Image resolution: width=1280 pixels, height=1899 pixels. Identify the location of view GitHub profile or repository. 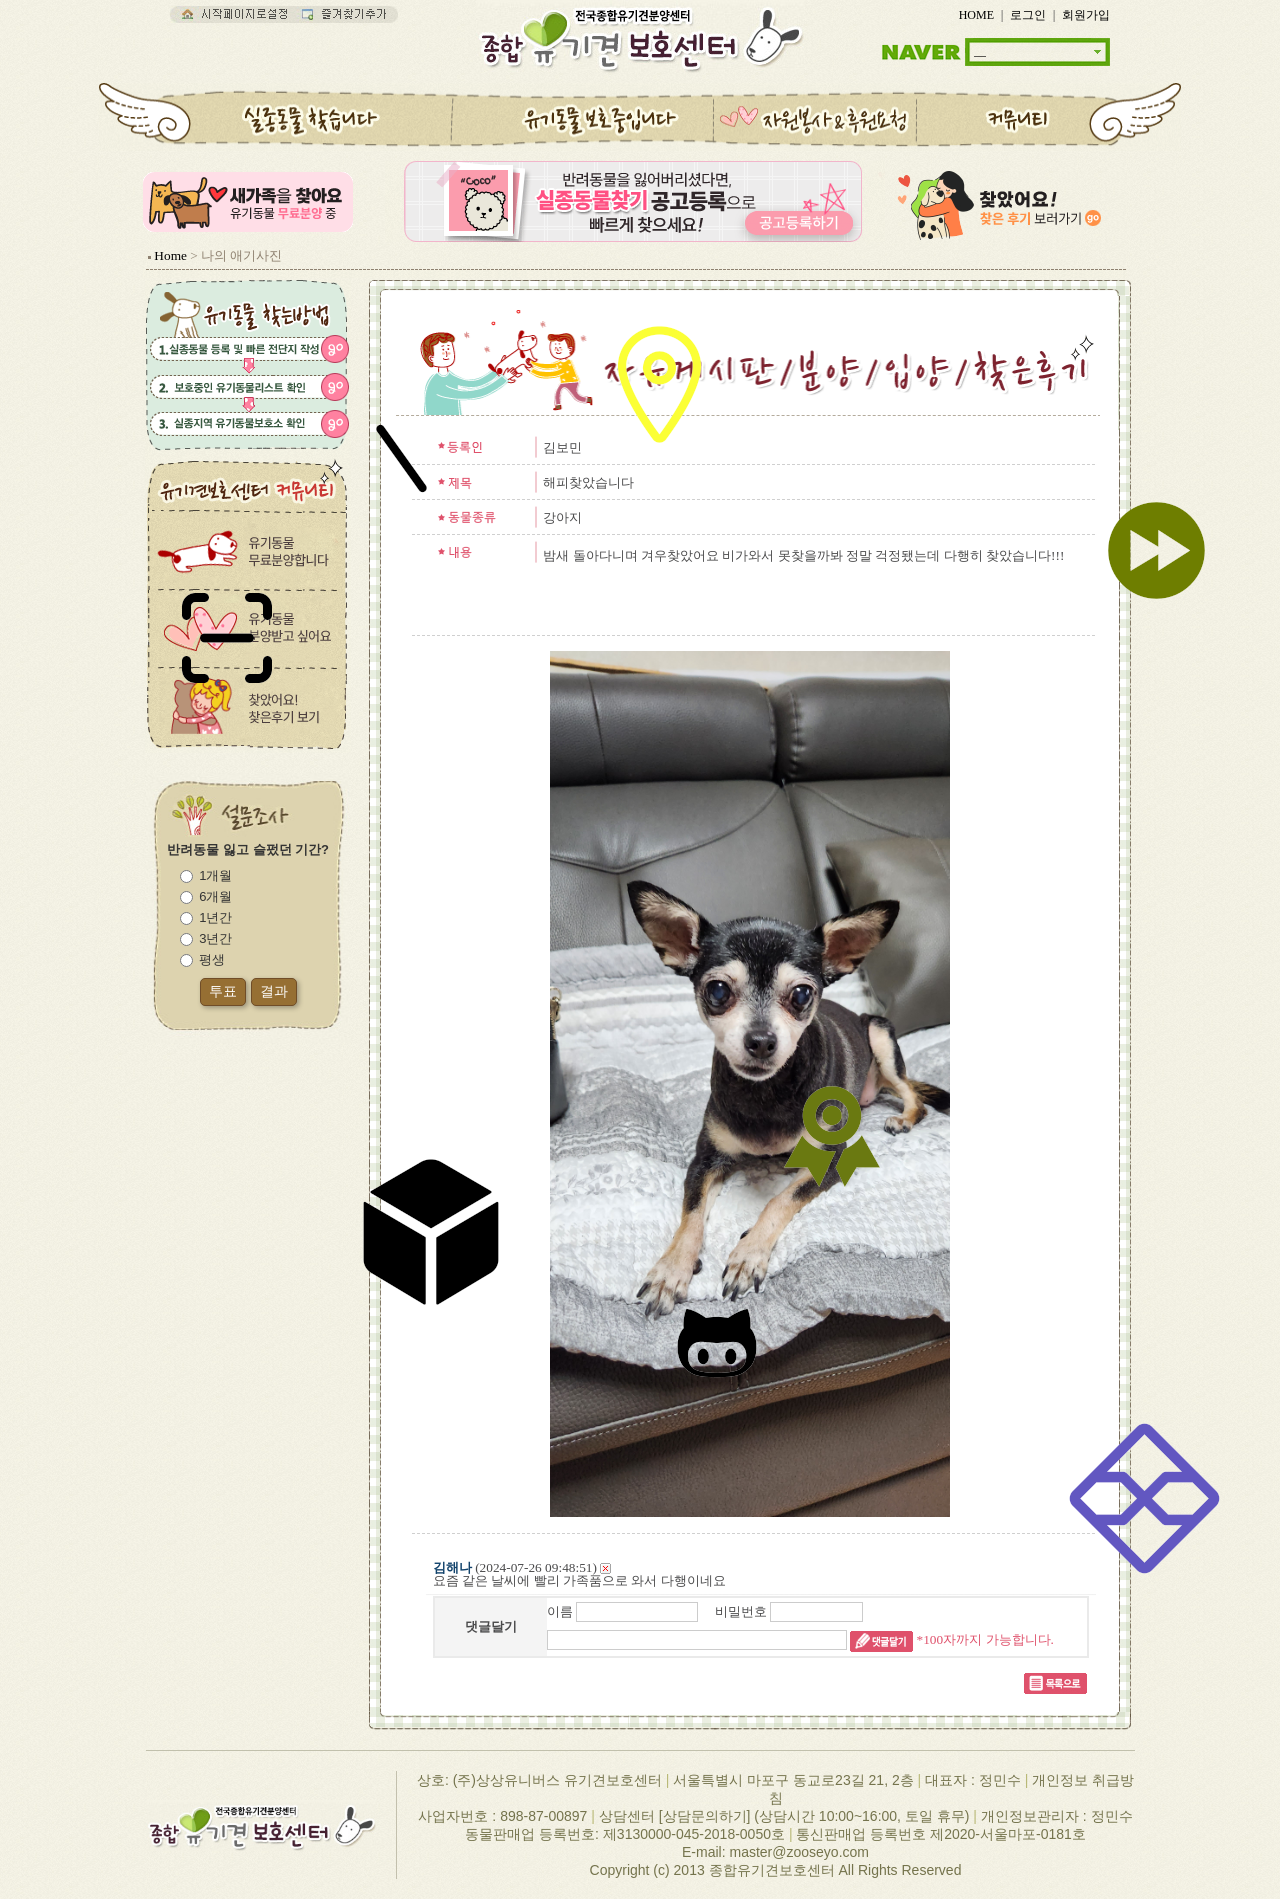
(717, 1343).